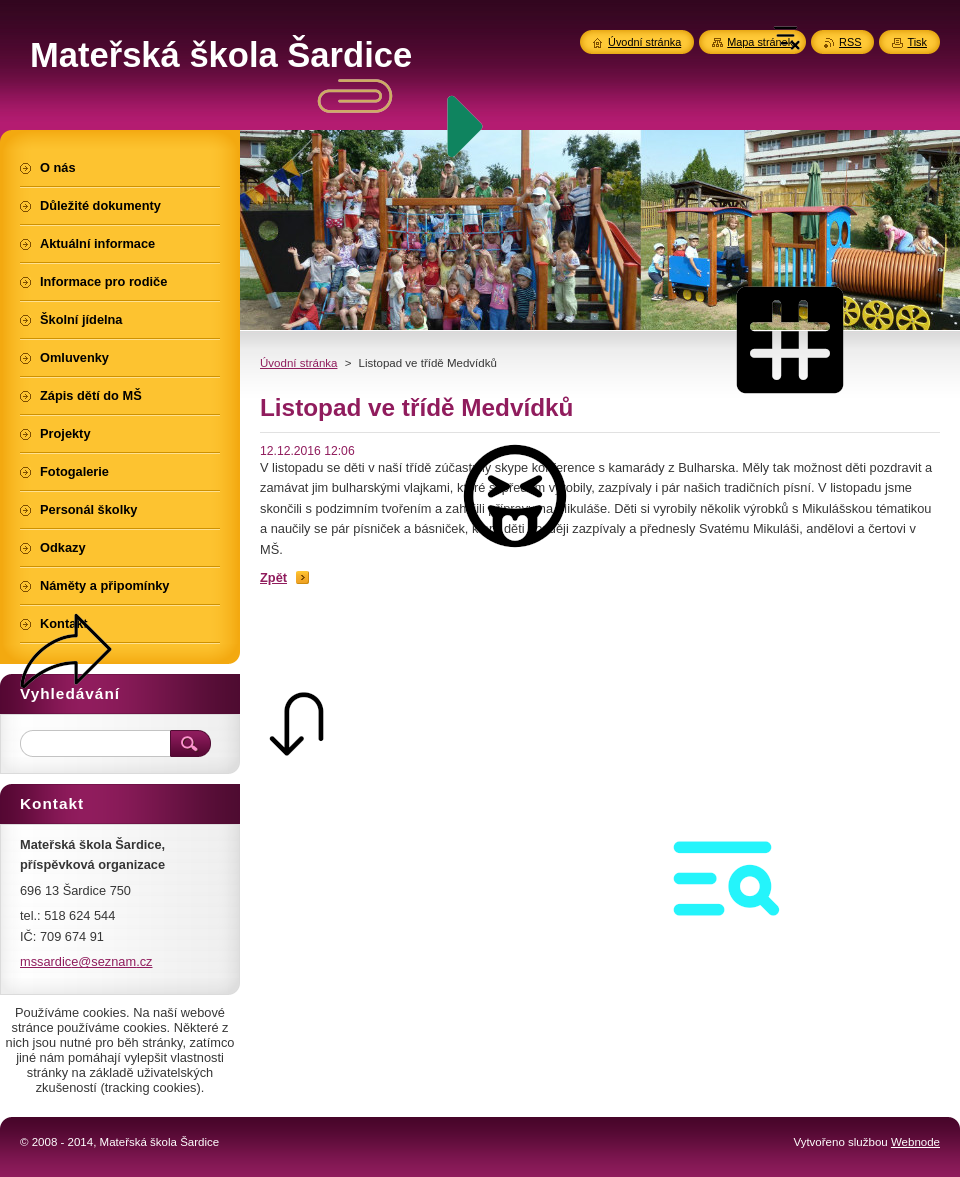 The width and height of the screenshot is (960, 1177). I want to click on add a silly or playful emoji reaction, so click(515, 496).